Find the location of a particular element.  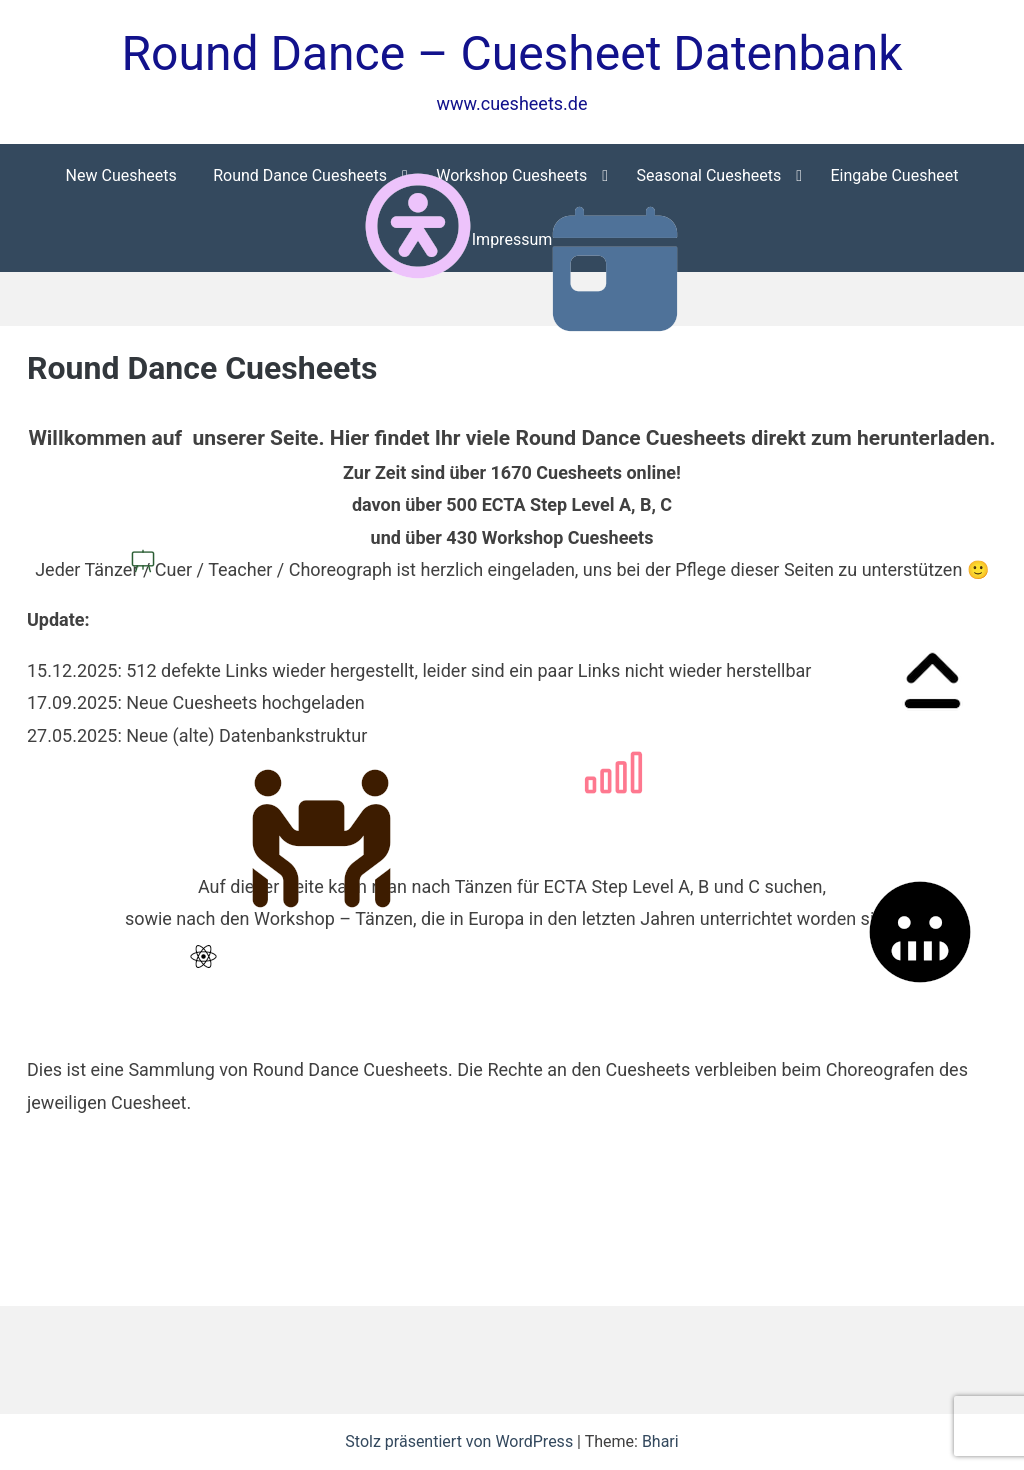

indicates cellular network signal strength is located at coordinates (613, 772).